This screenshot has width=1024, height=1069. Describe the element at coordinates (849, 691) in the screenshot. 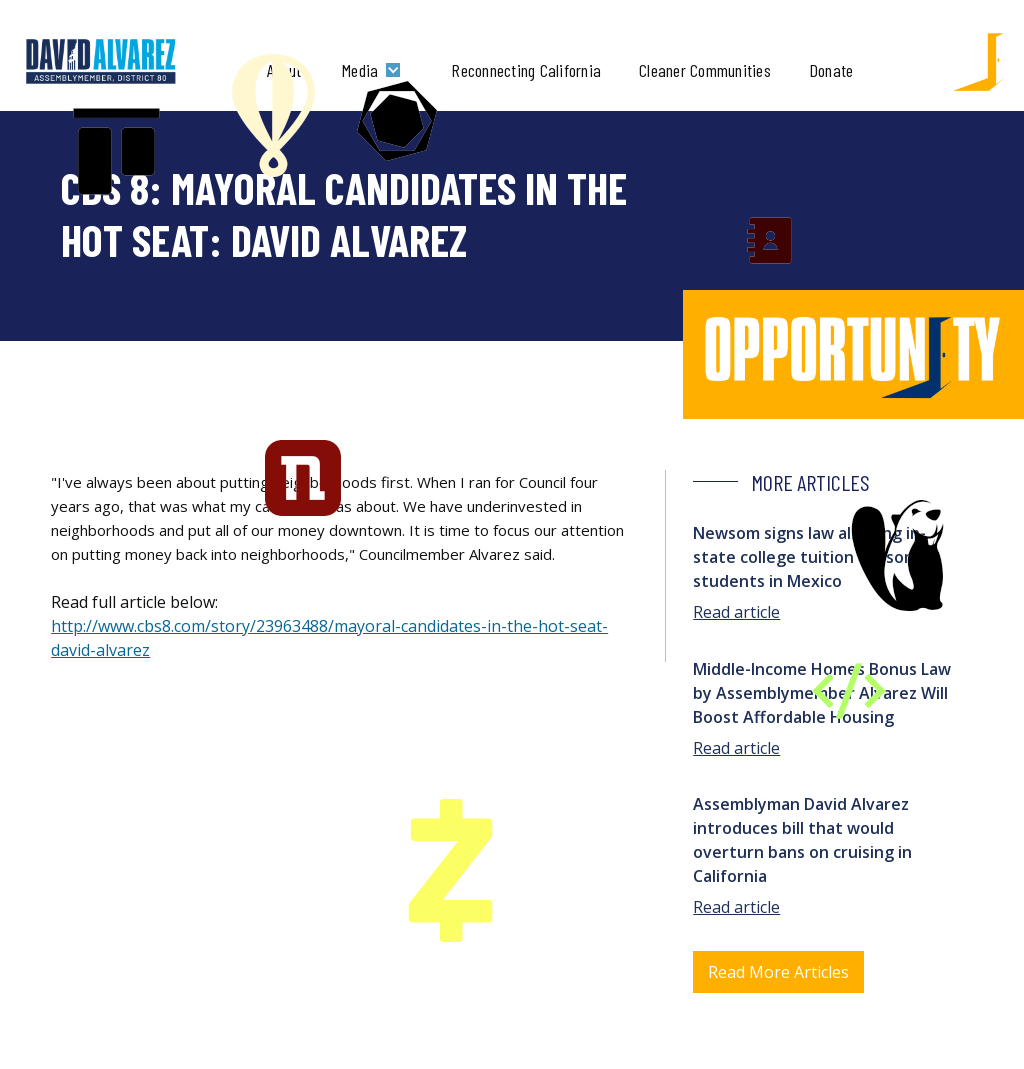

I see `view or edit source code` at that location.